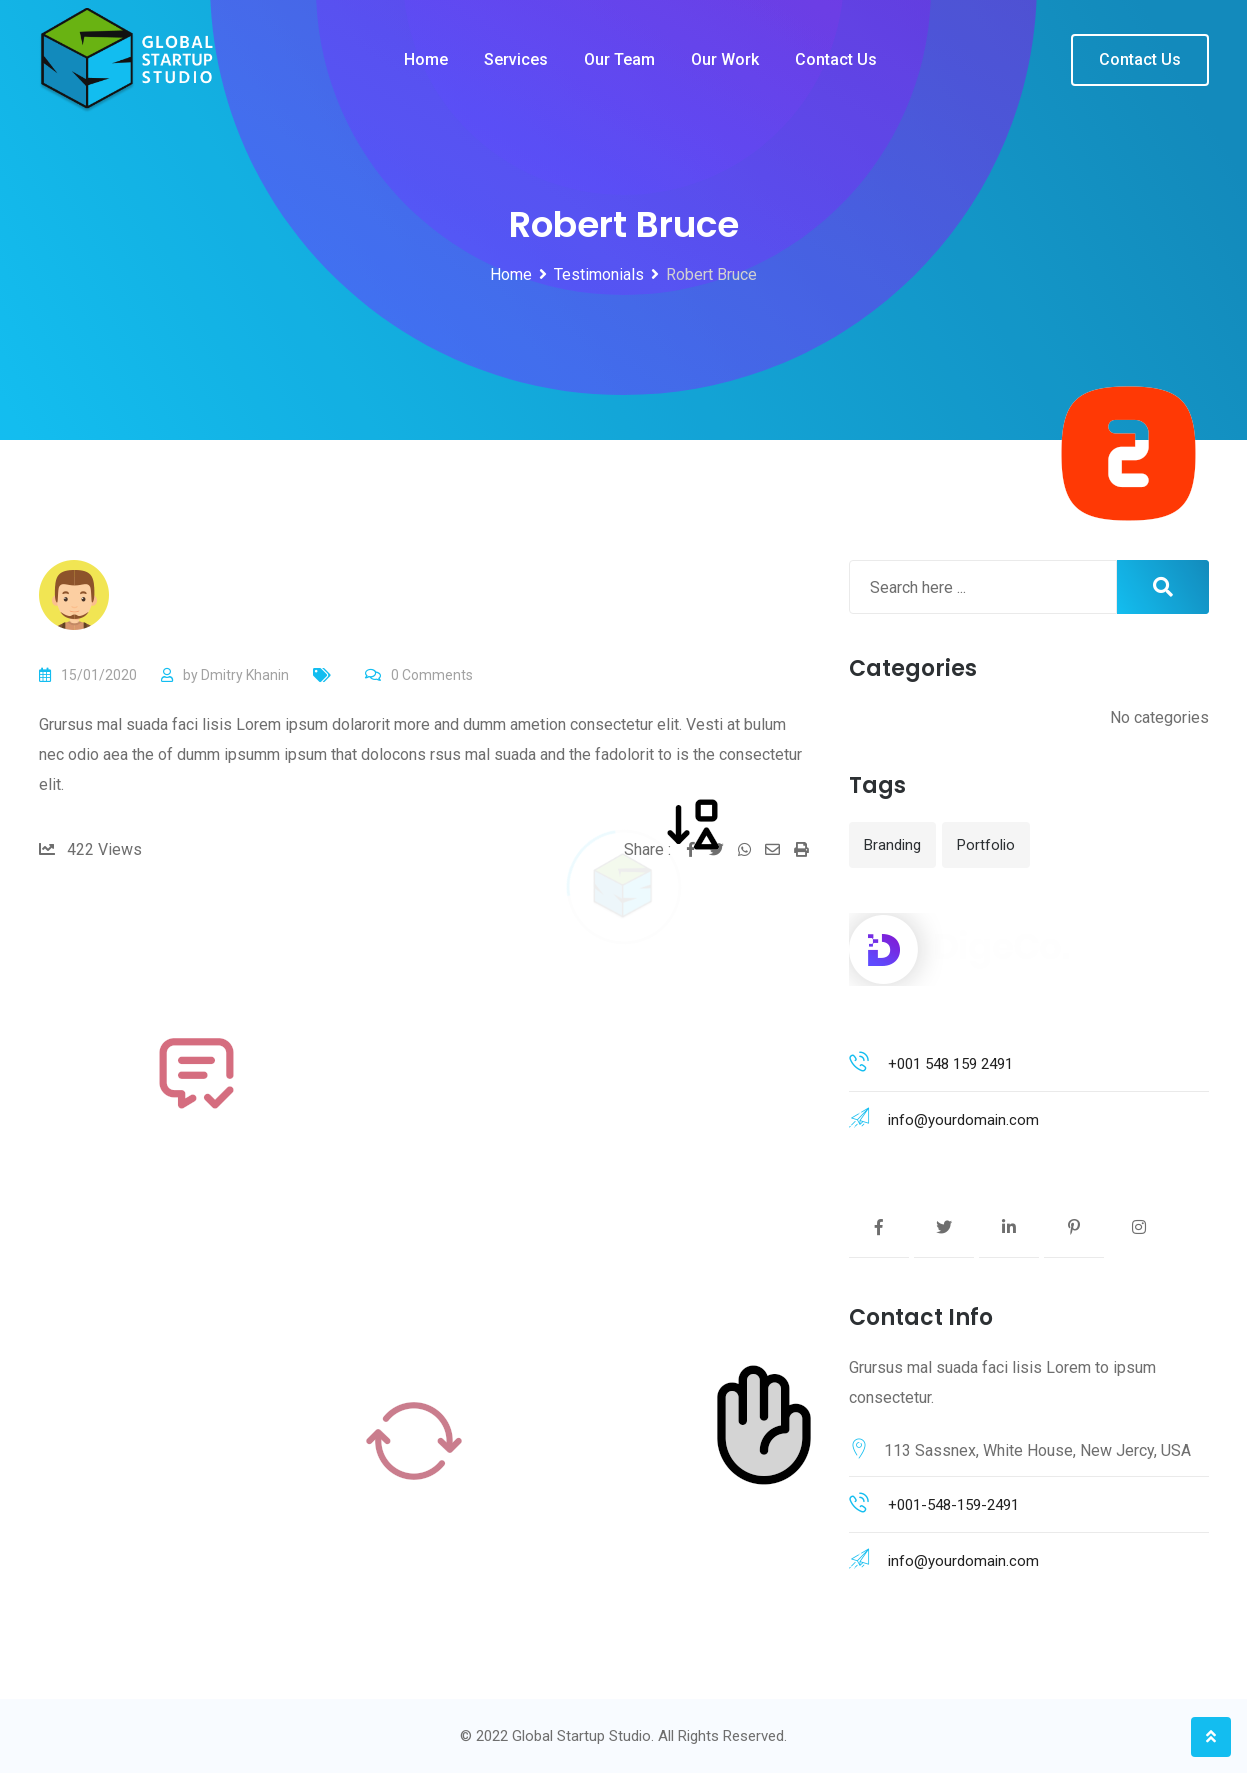 This screenshot has width=1247, height=1773. I want to click on indicates step 2 in a sequence or process, so click(1128, 453).